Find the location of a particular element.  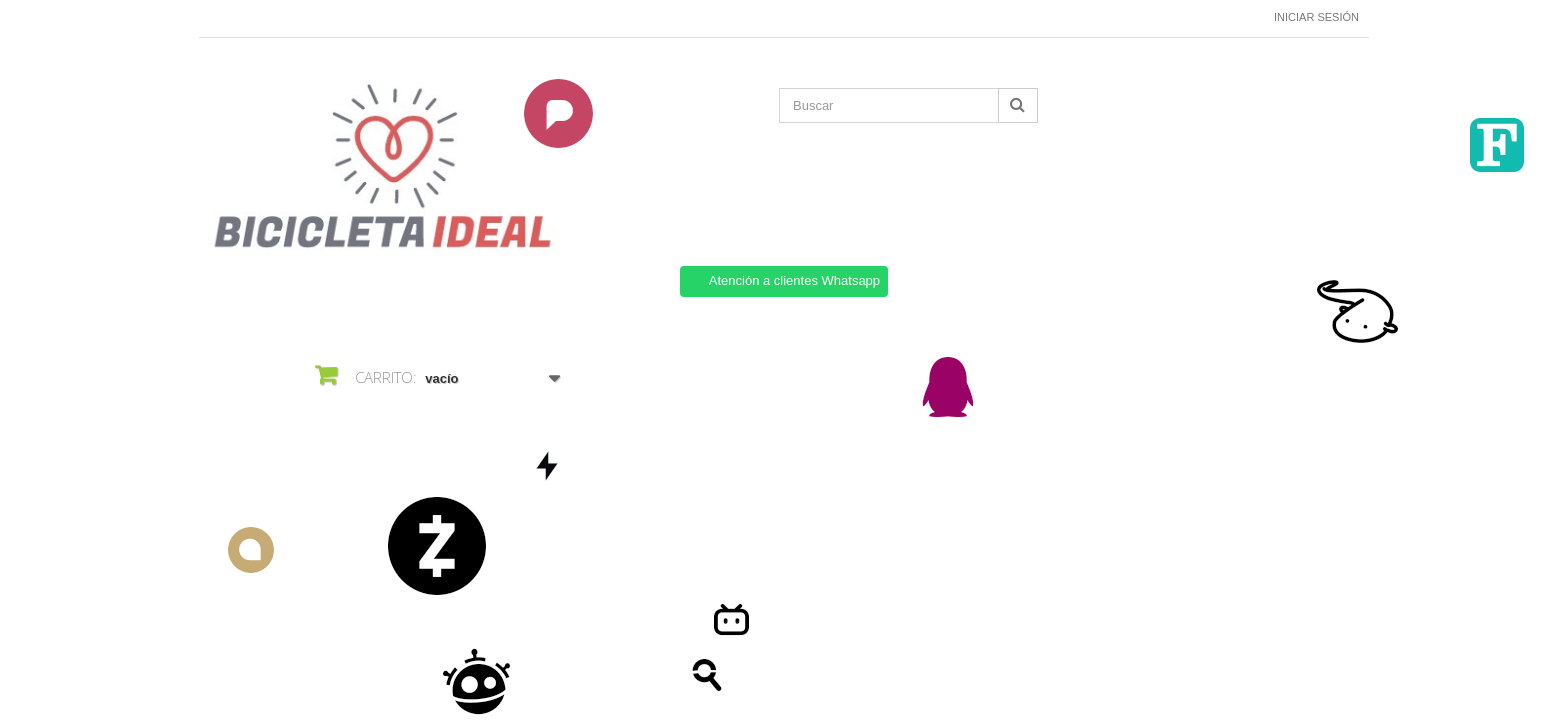

turn on device flashlight is located at coordinates (547, 466).